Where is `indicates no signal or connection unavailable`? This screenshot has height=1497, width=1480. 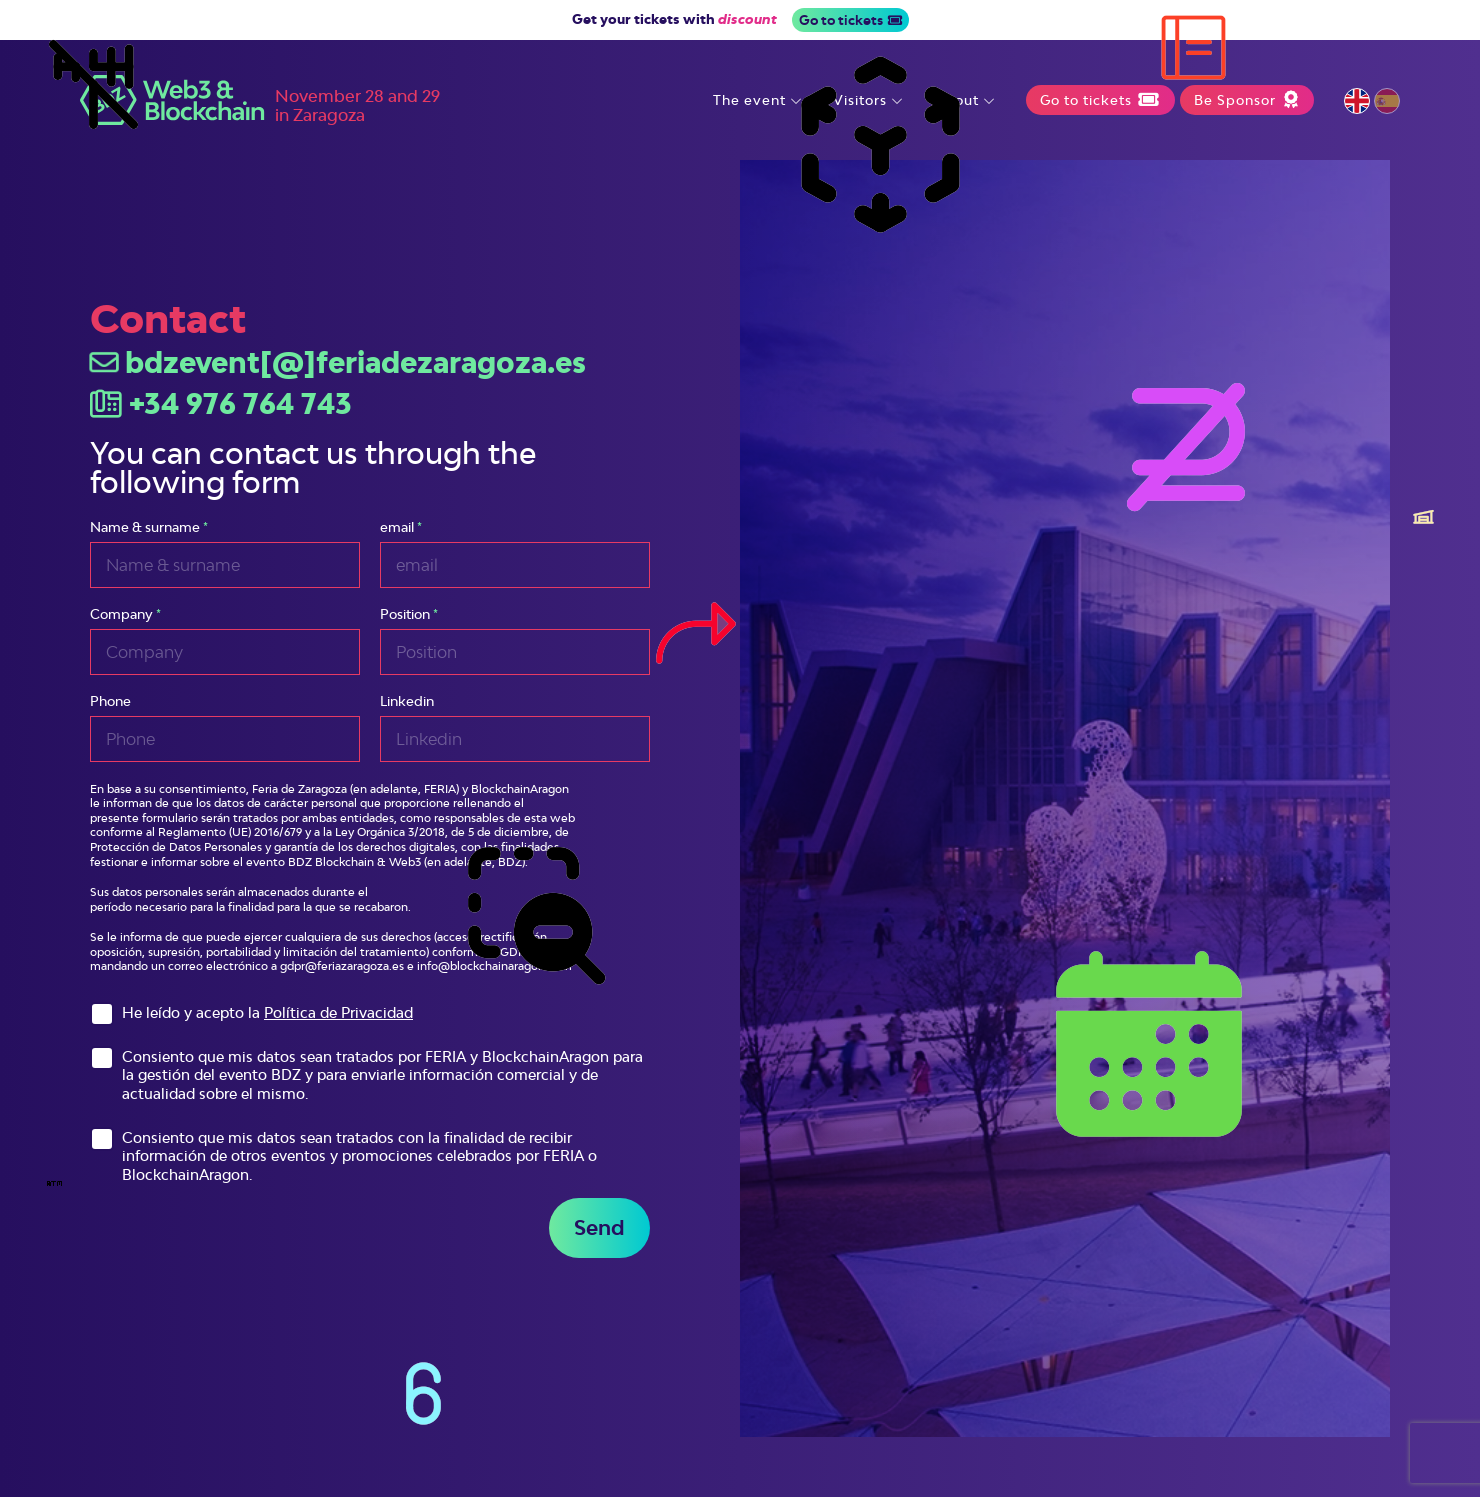 indicates no signal or connection unavailable is located at coordinates (93, 84).